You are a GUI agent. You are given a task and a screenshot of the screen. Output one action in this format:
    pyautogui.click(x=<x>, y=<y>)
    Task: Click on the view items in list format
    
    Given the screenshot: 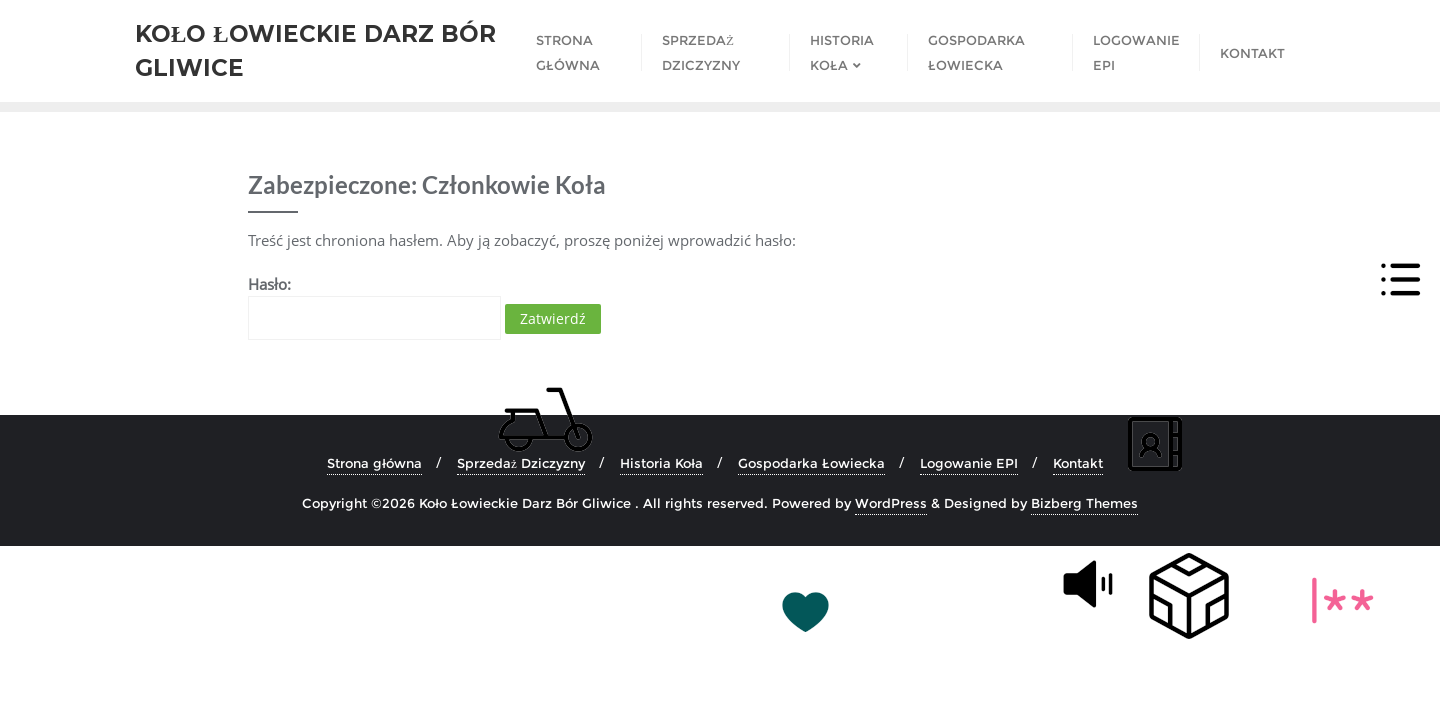 What is the action you would take?
    pyautogui.click(x=1399, y=279)
    